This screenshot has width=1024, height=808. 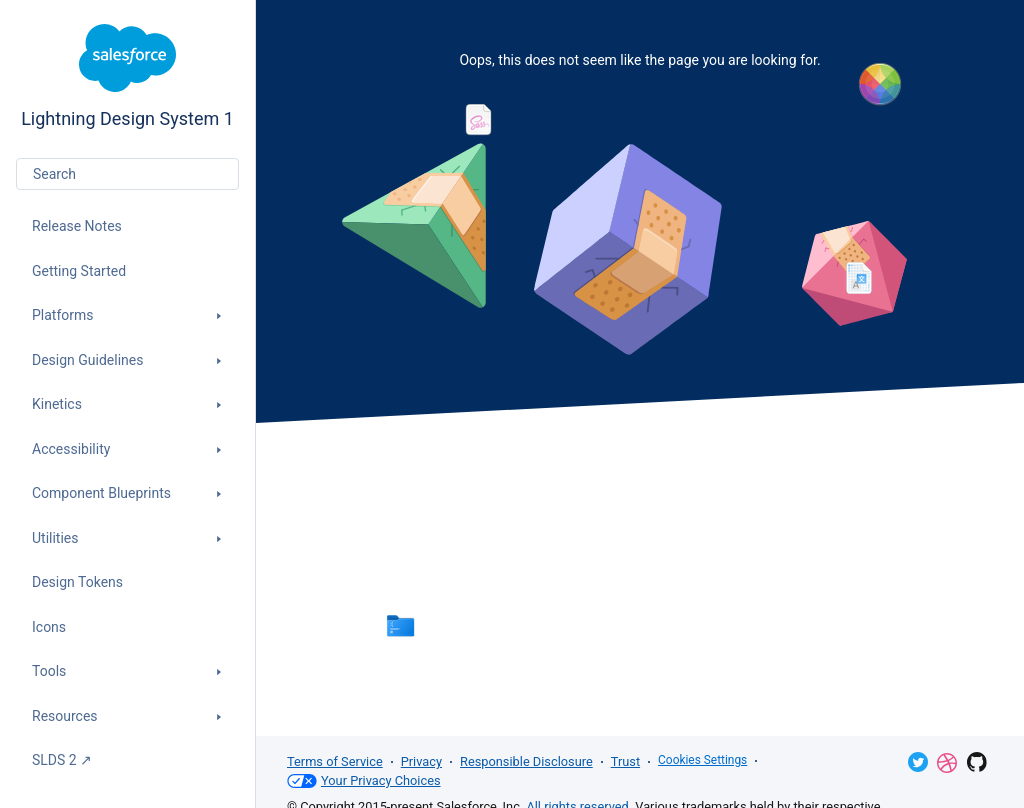 What do you see at coordinates (478, 119) in the screenshot?
I see `scss/sass stylesheet file` at bounding box center [478, 119].